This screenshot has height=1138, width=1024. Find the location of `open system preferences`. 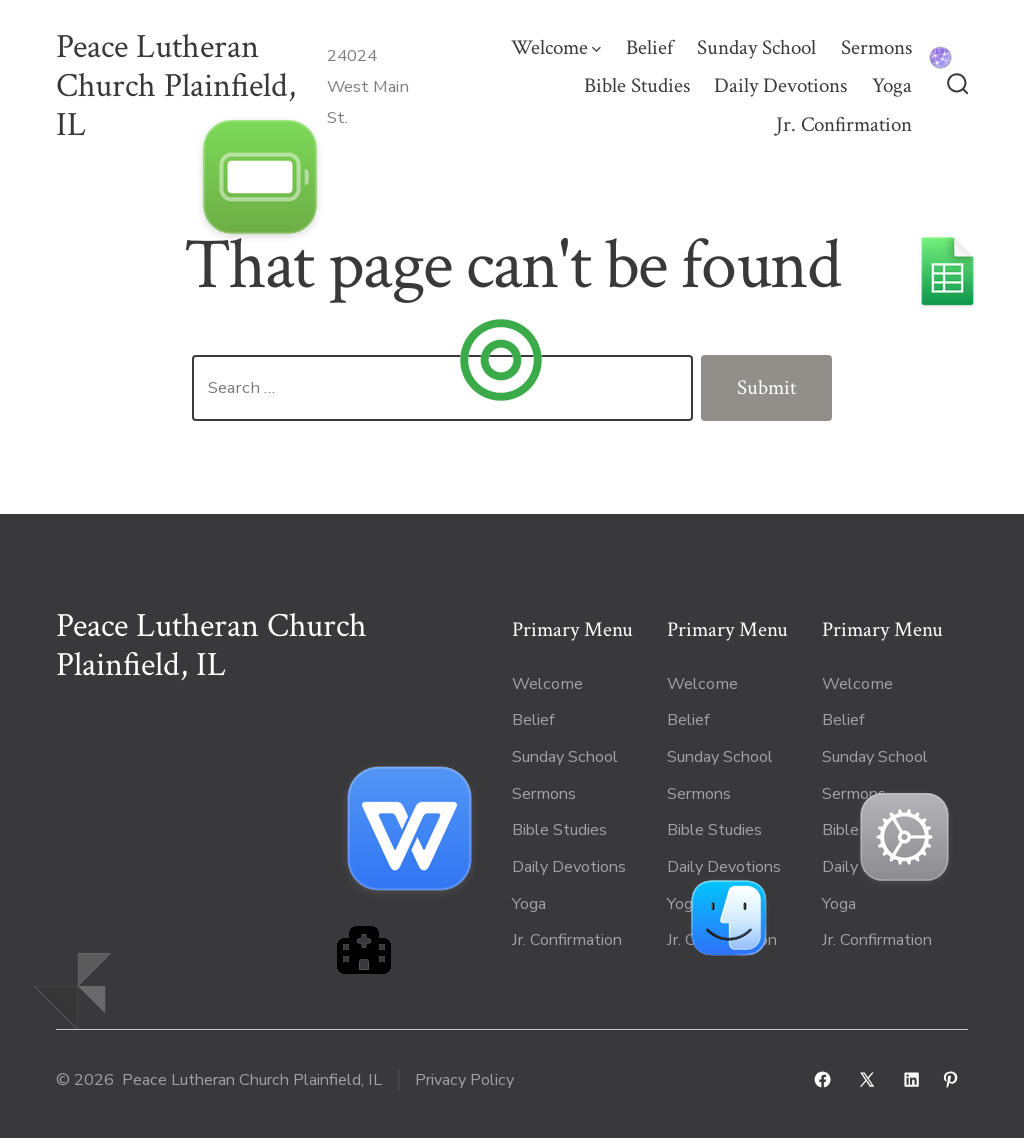

open system preferences is located at coordinates (904, 838).